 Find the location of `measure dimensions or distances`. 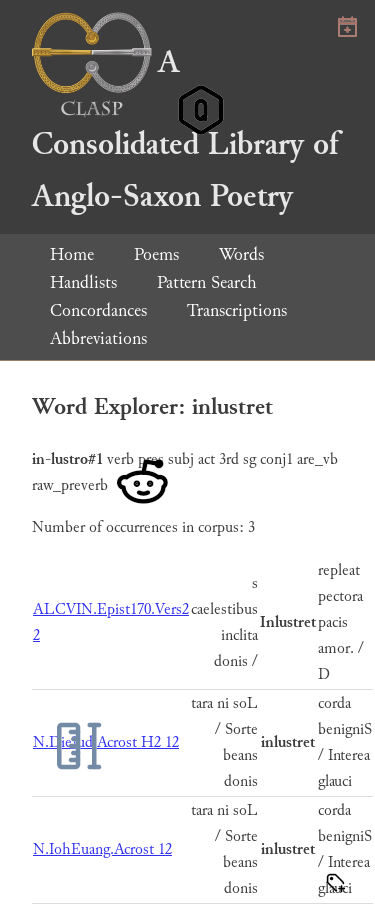

measure dimensions or distances is located at coordinates (78, 746).